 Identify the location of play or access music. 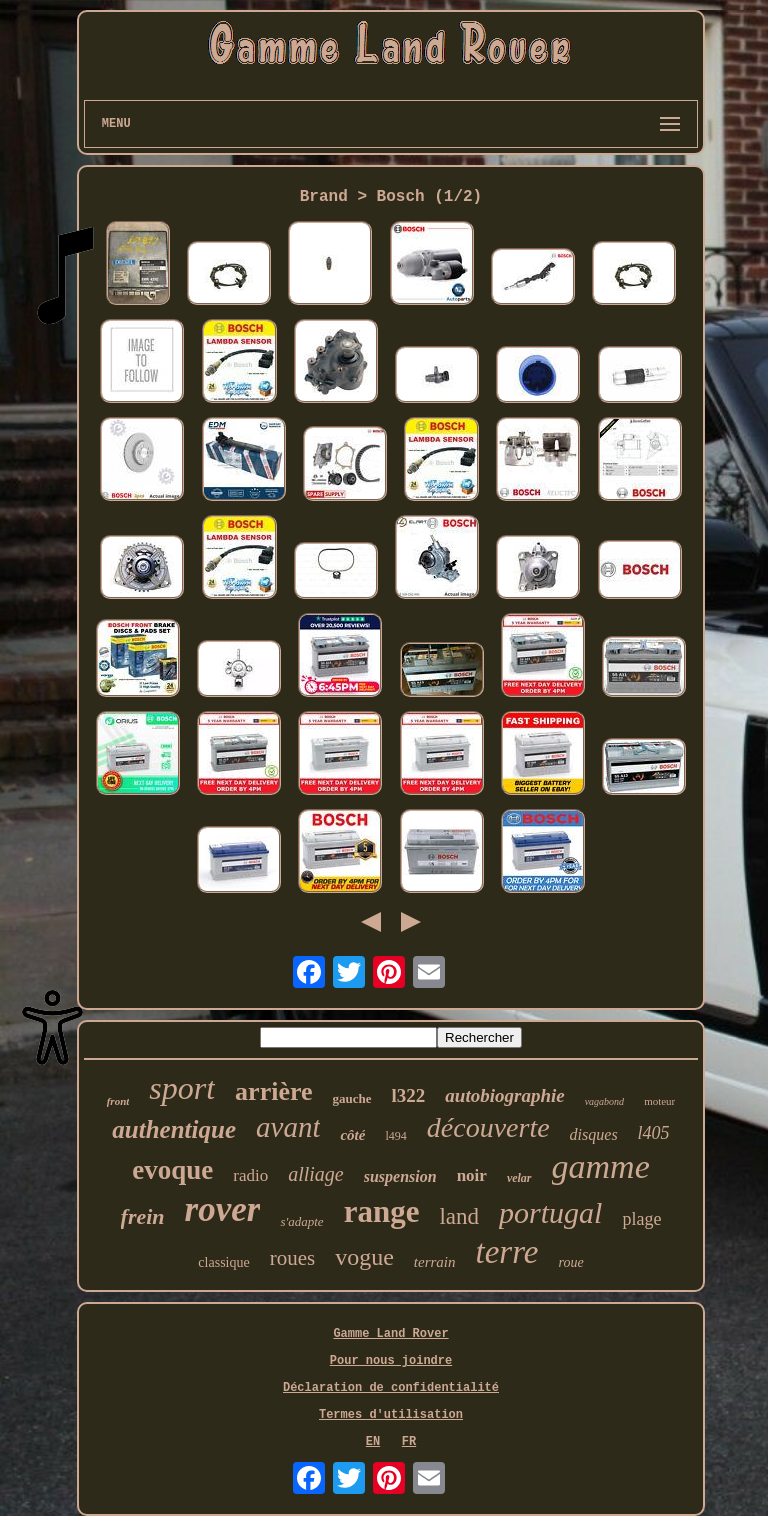
(65, 275).